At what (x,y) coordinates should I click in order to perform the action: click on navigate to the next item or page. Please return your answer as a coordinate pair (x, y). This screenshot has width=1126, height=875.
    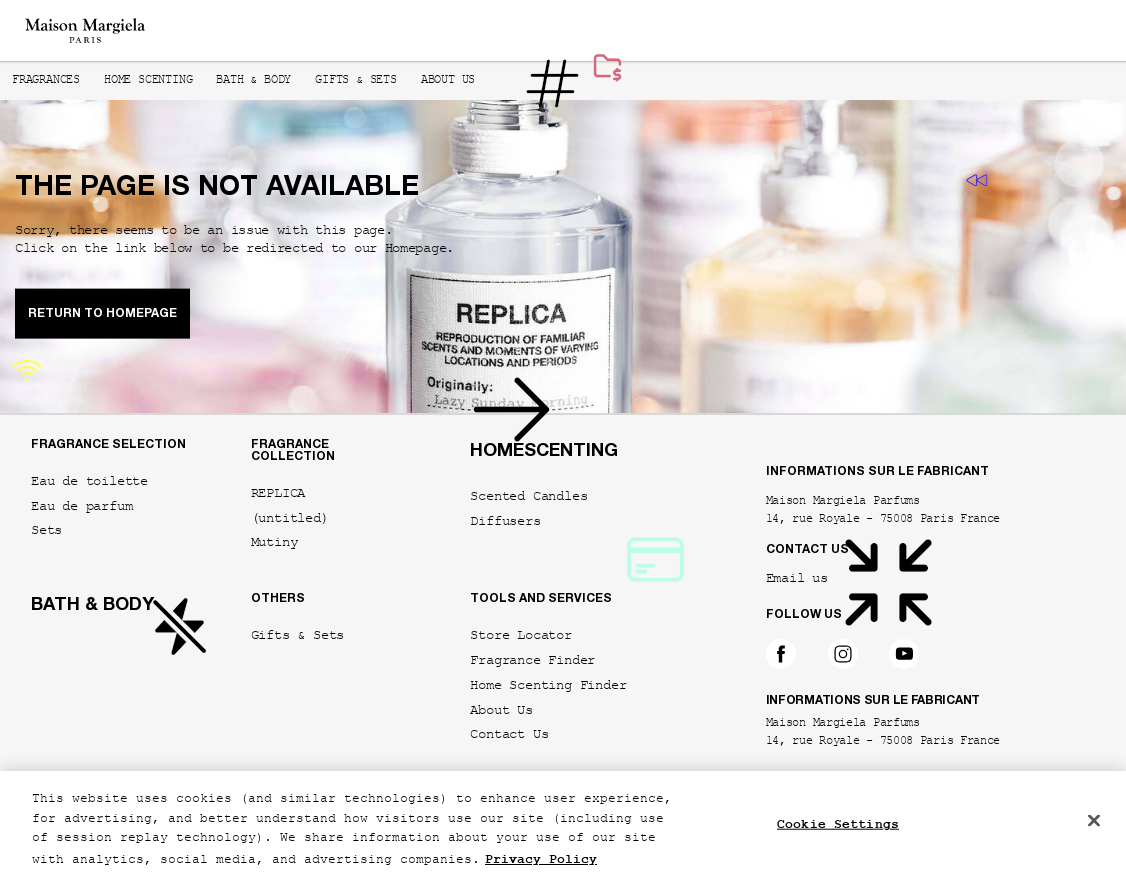
    Looking at the image, I should click on (511, 409).